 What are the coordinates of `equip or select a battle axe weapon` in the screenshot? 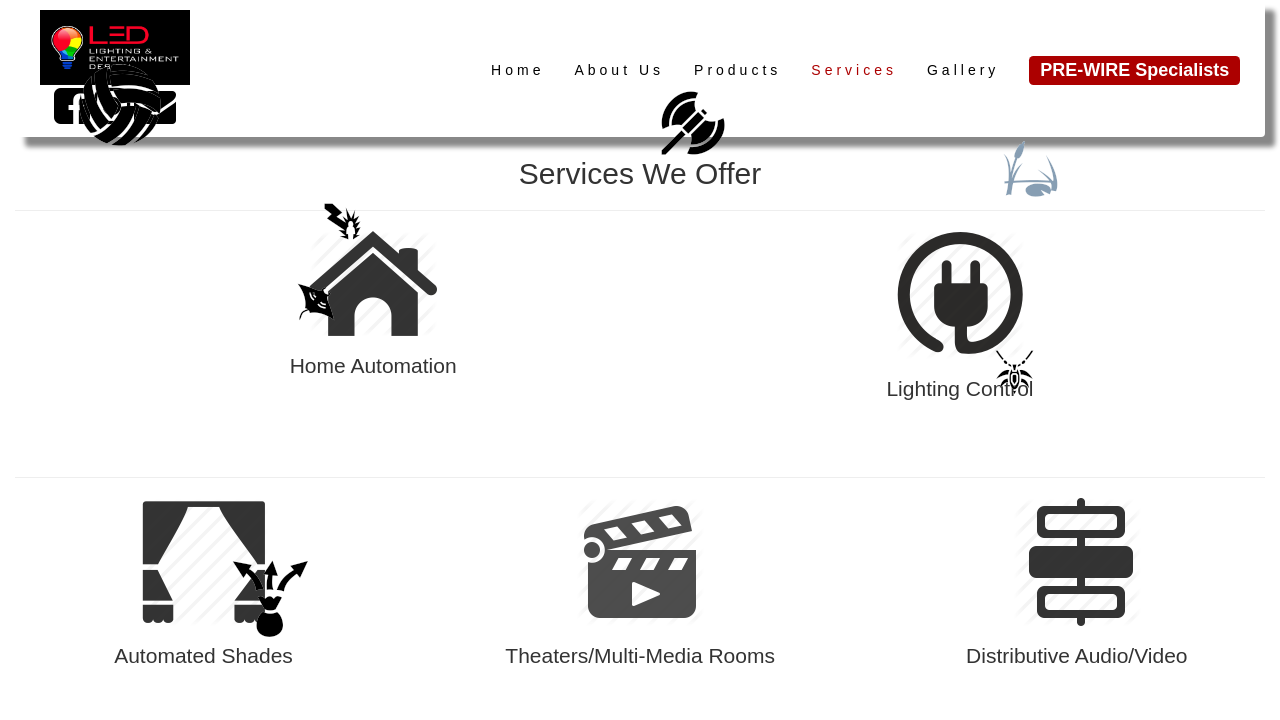 It's located at (693, 123).